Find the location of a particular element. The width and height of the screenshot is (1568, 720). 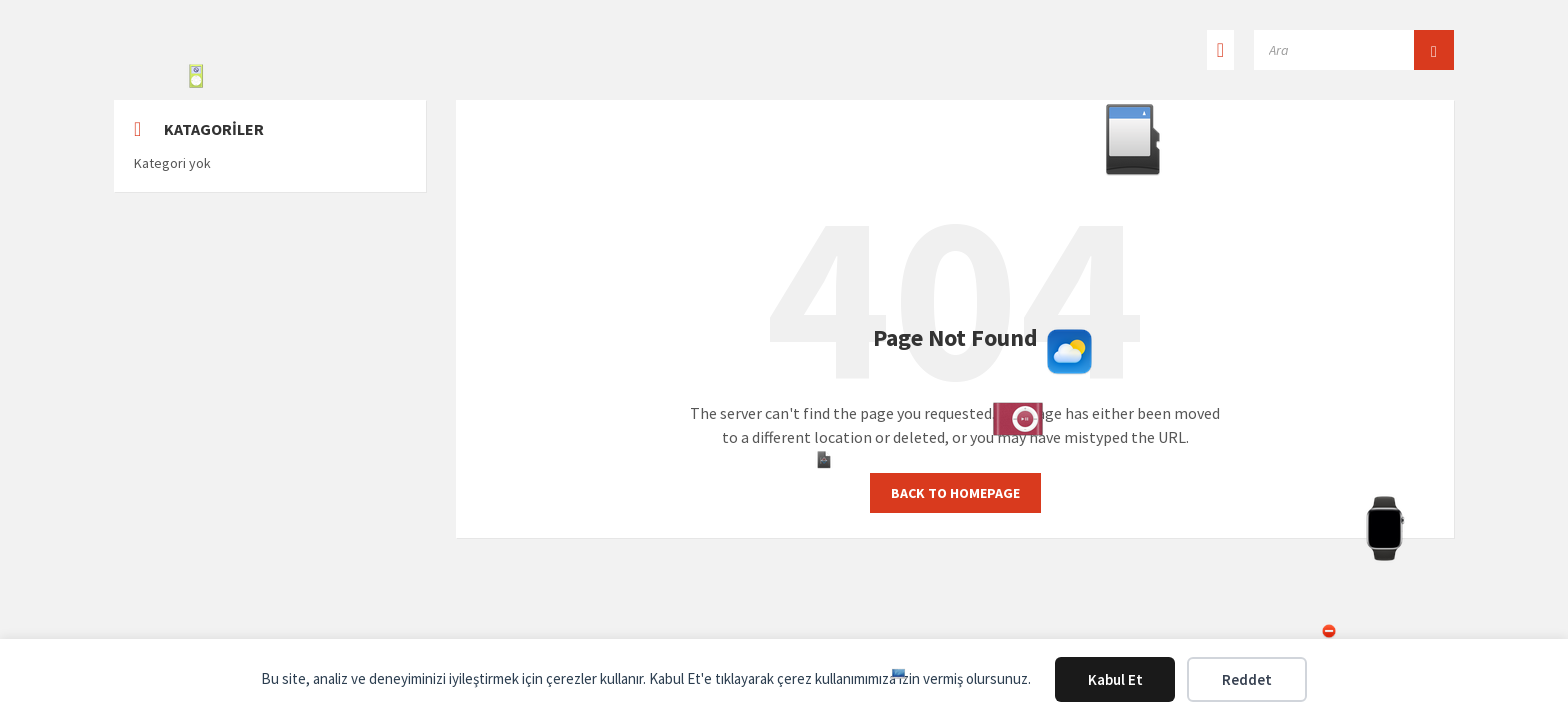

indicates a connected iPod shuffle device is located at coordinates (1018, 410).